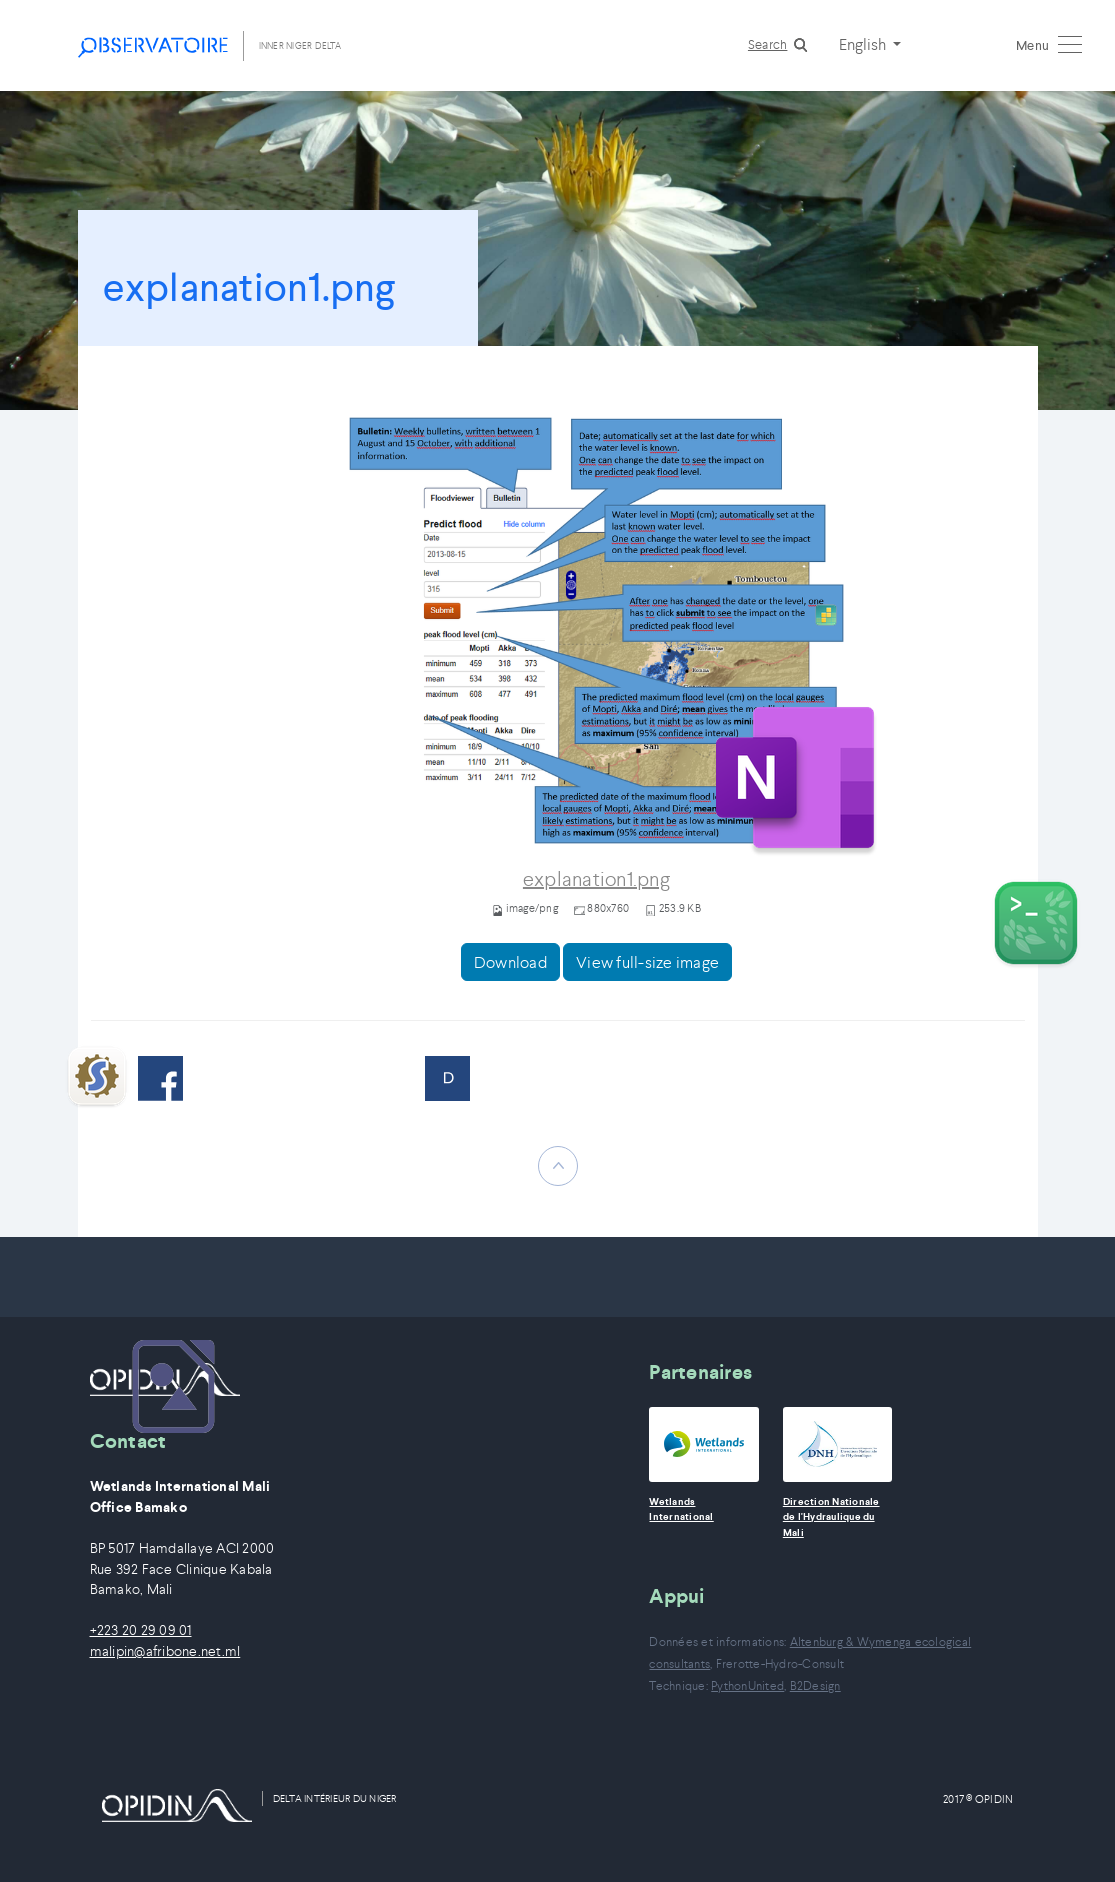 The image size is (1115, 1882). Describe the element at coordinates (97, 1076) in the screenshot. I see `open slade editor application` at that location.